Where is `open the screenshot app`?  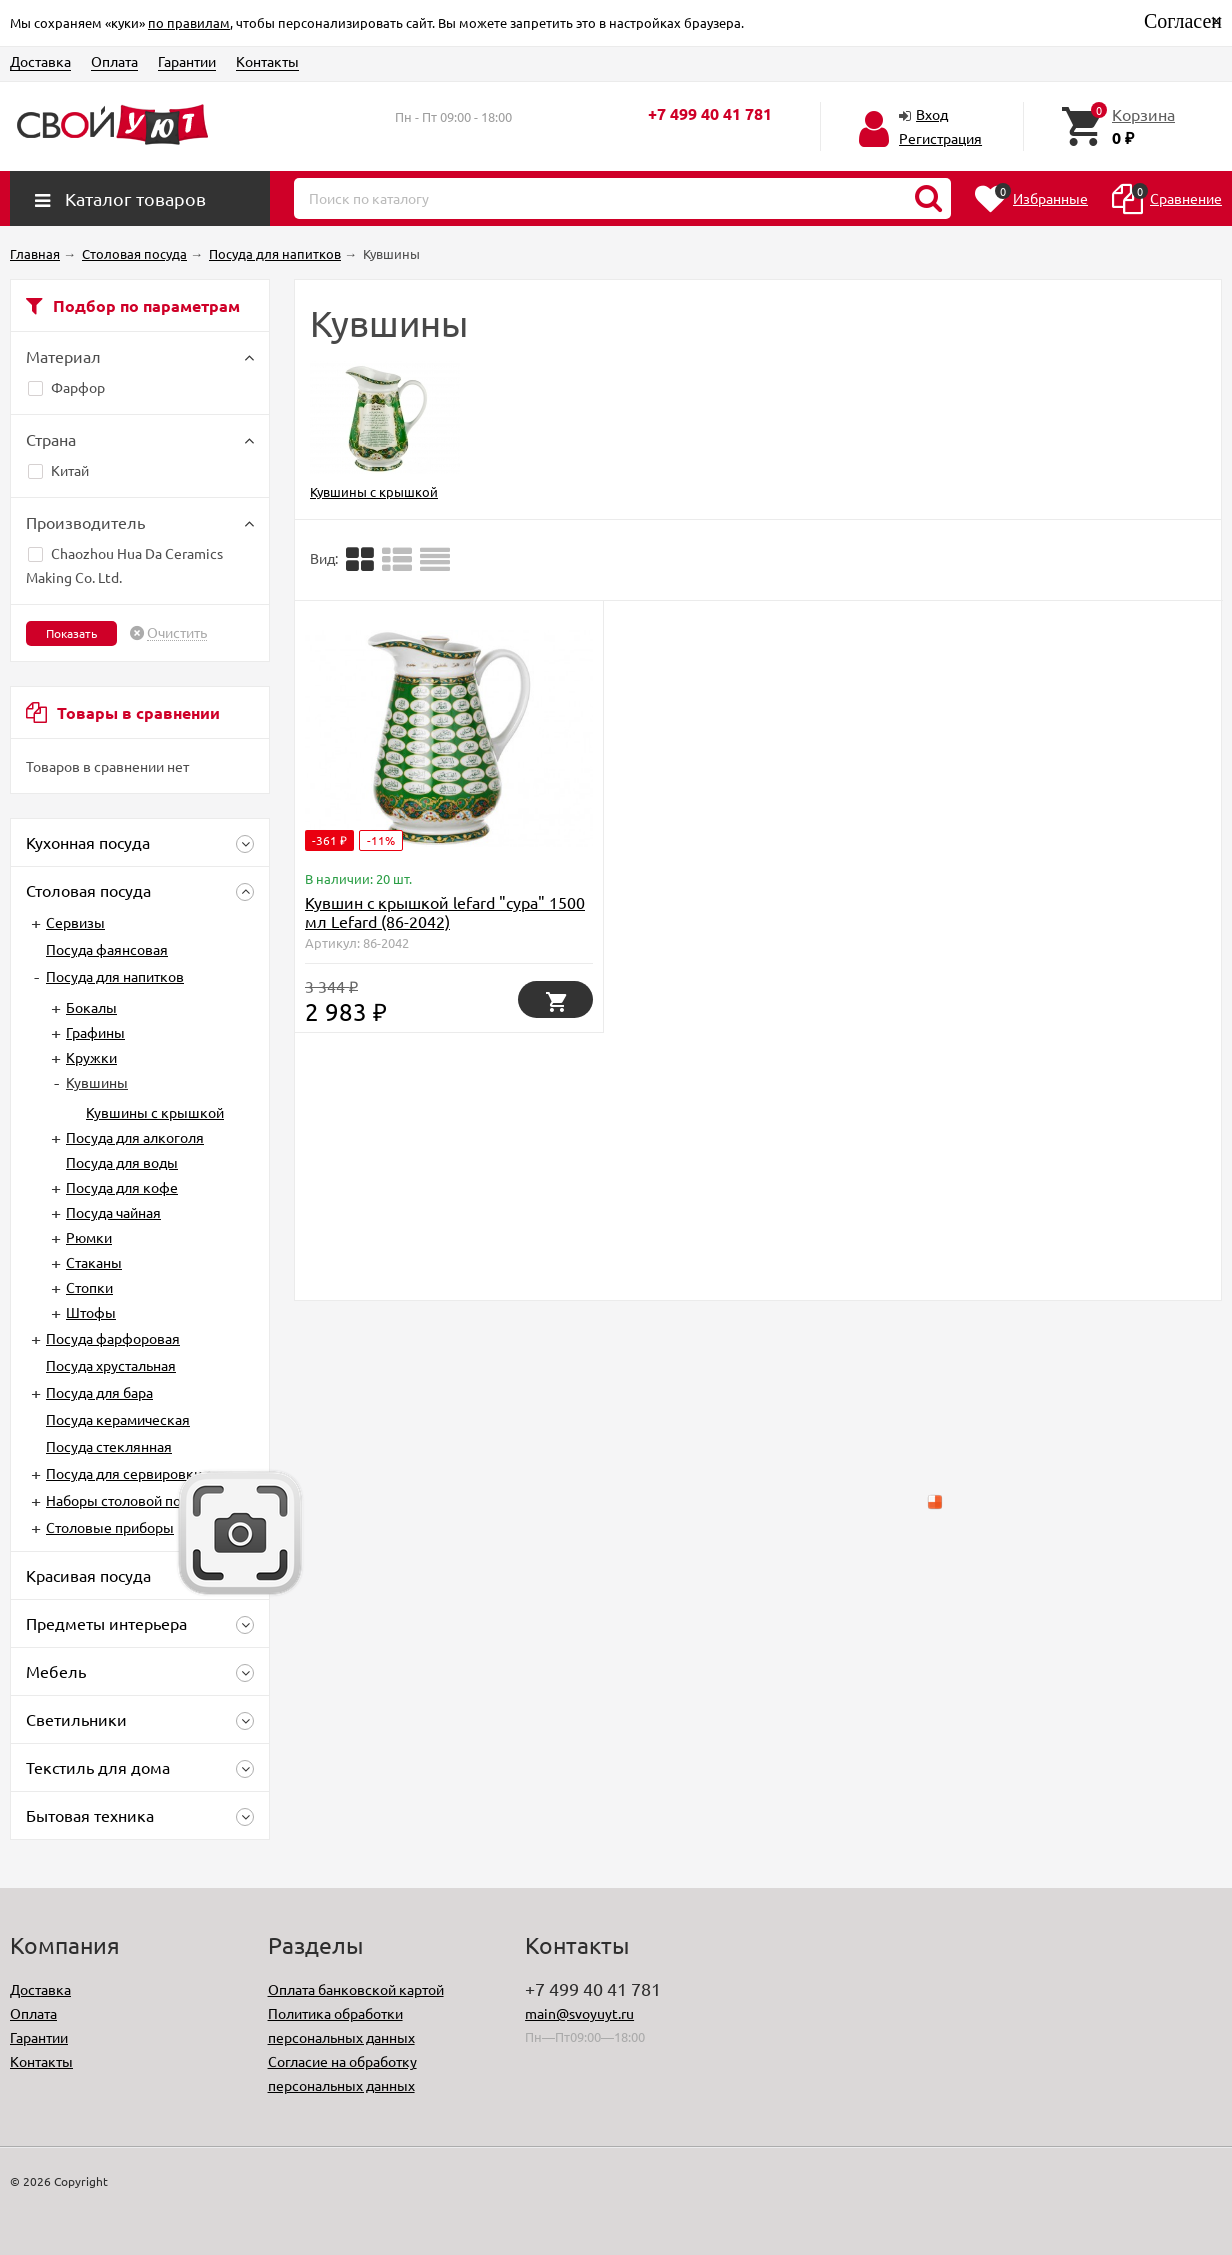
open the screenshot app is located at coordinates (240, 1533).